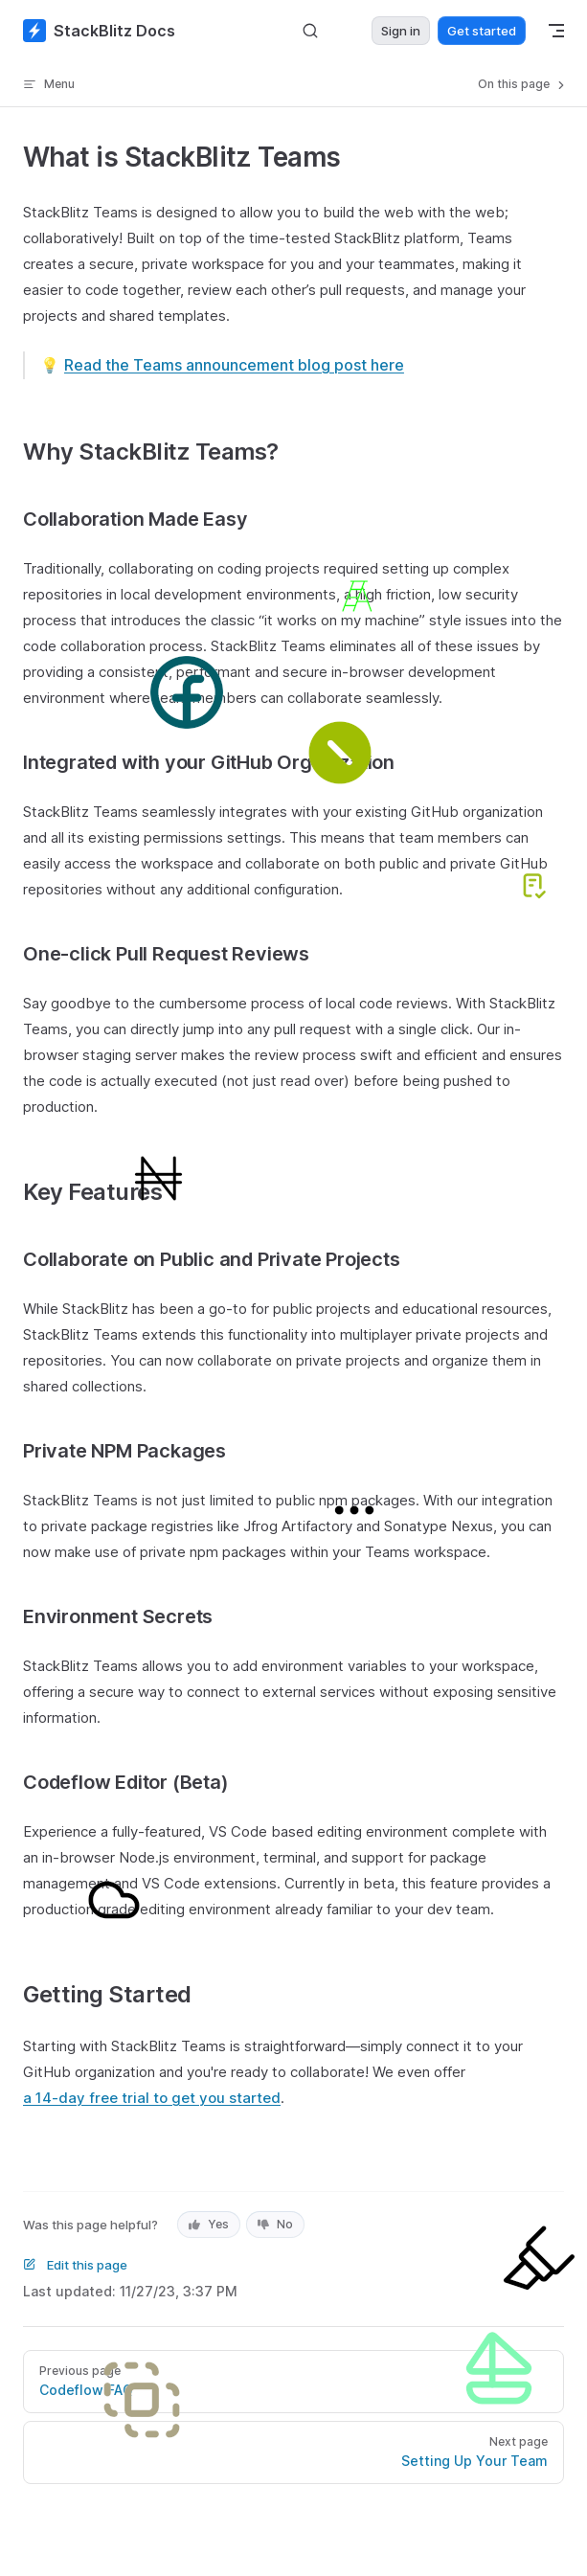 The height and width of the screenshot is (2576, 587). What do you see at coordinates (357, 596) in the screenshot?
I see `access tools or equipment section` at bounding box center [357, 596].